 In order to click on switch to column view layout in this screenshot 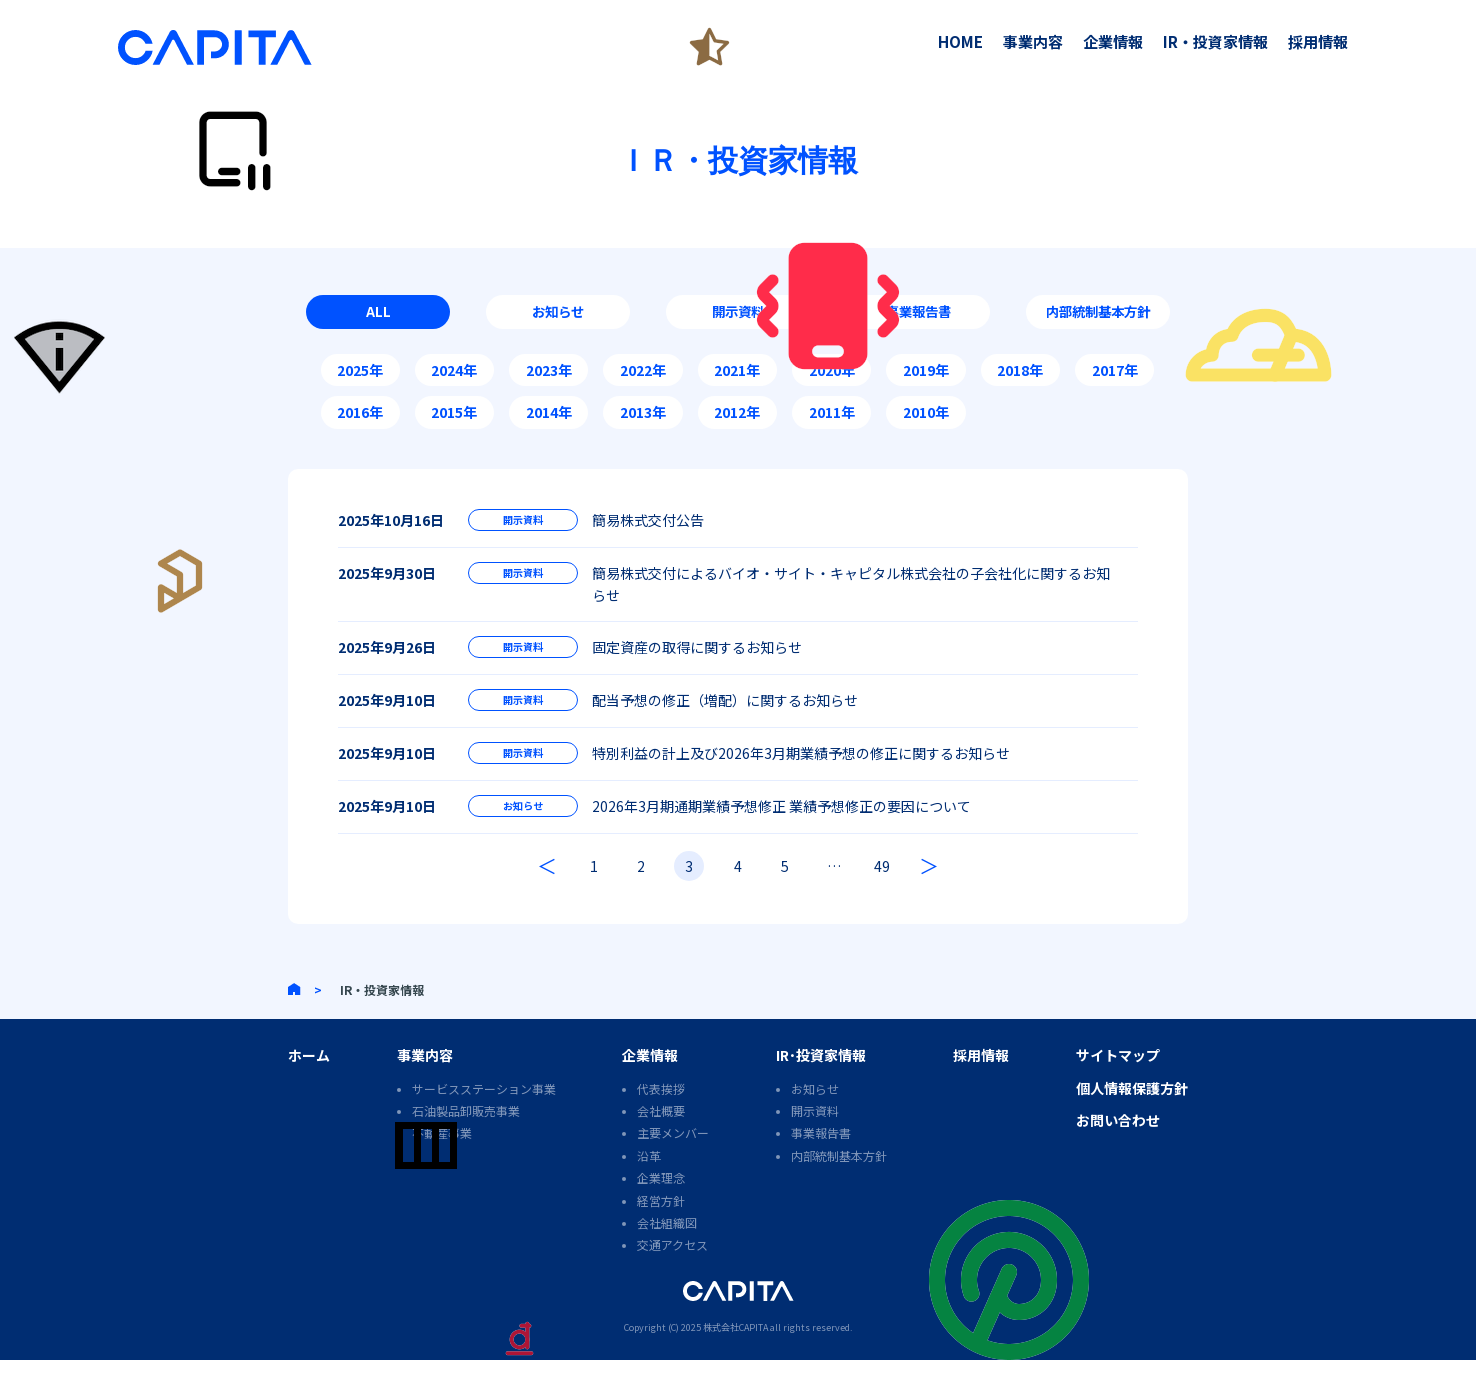, I will do `click(424, 1147)`.